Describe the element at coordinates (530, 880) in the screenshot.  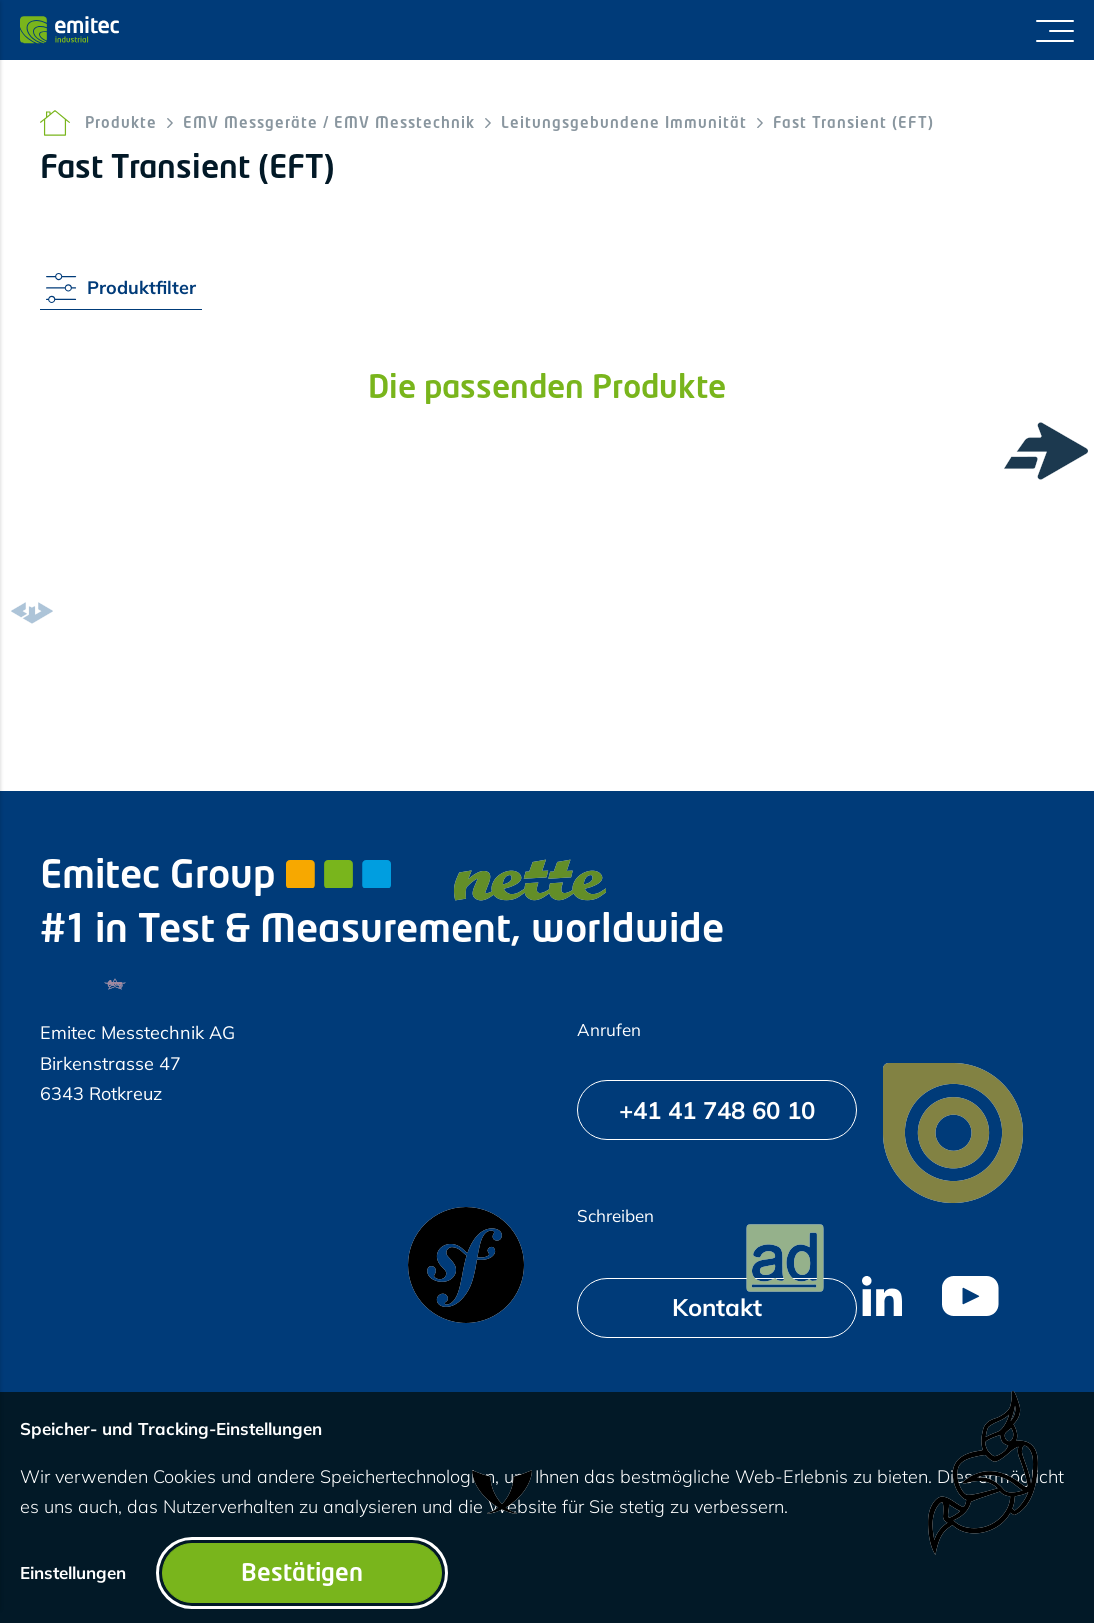
I see `nette framework logo` at that location.